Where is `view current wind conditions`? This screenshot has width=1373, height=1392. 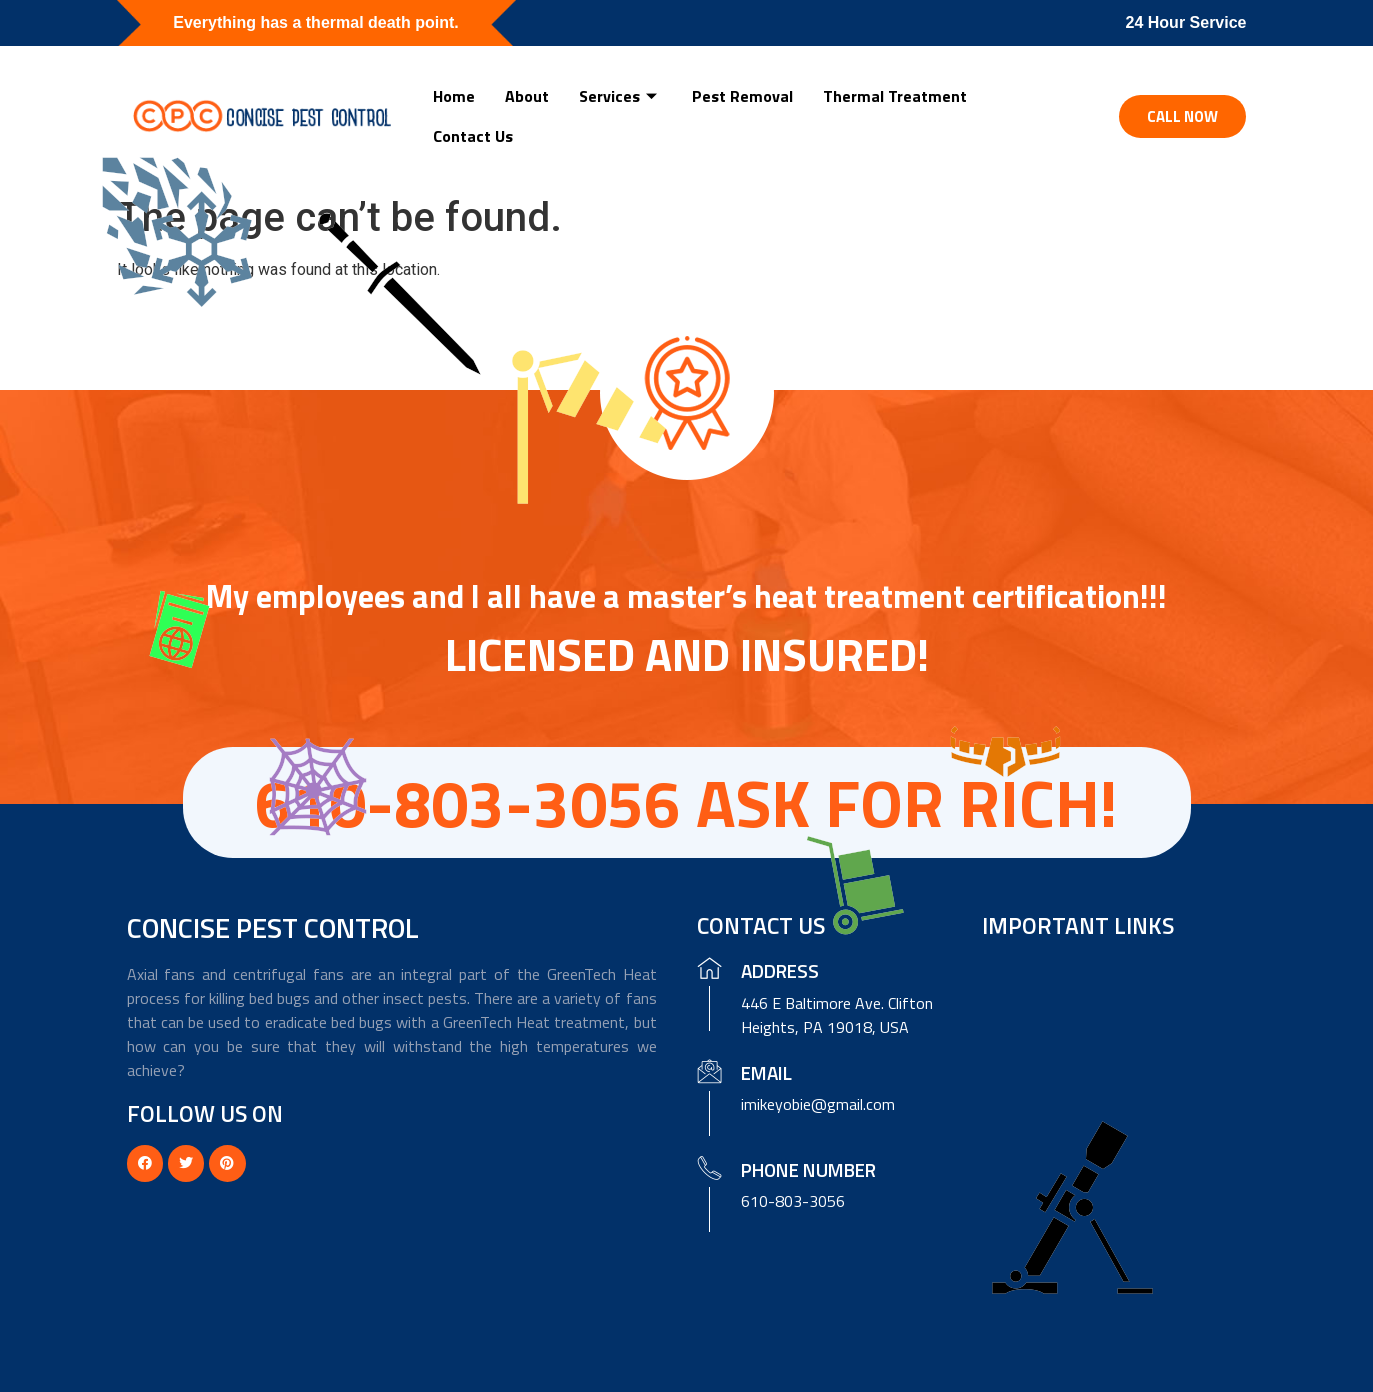
view current wind conditions is located at coordinates (589, 427).